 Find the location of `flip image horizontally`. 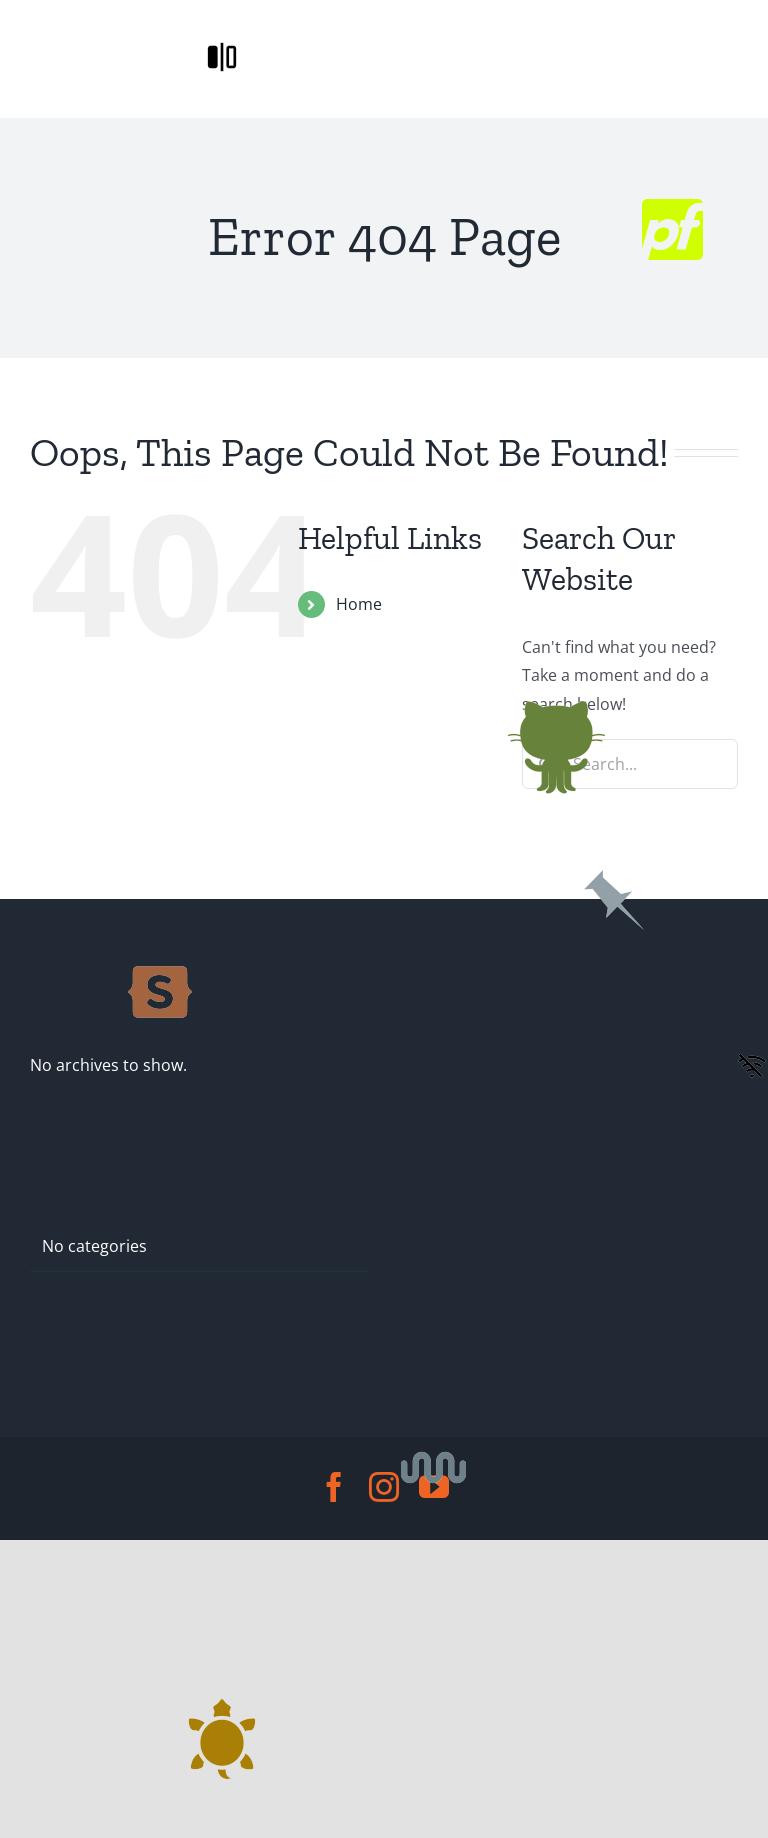

flip image horizontally is located at coordinates (222, 57).